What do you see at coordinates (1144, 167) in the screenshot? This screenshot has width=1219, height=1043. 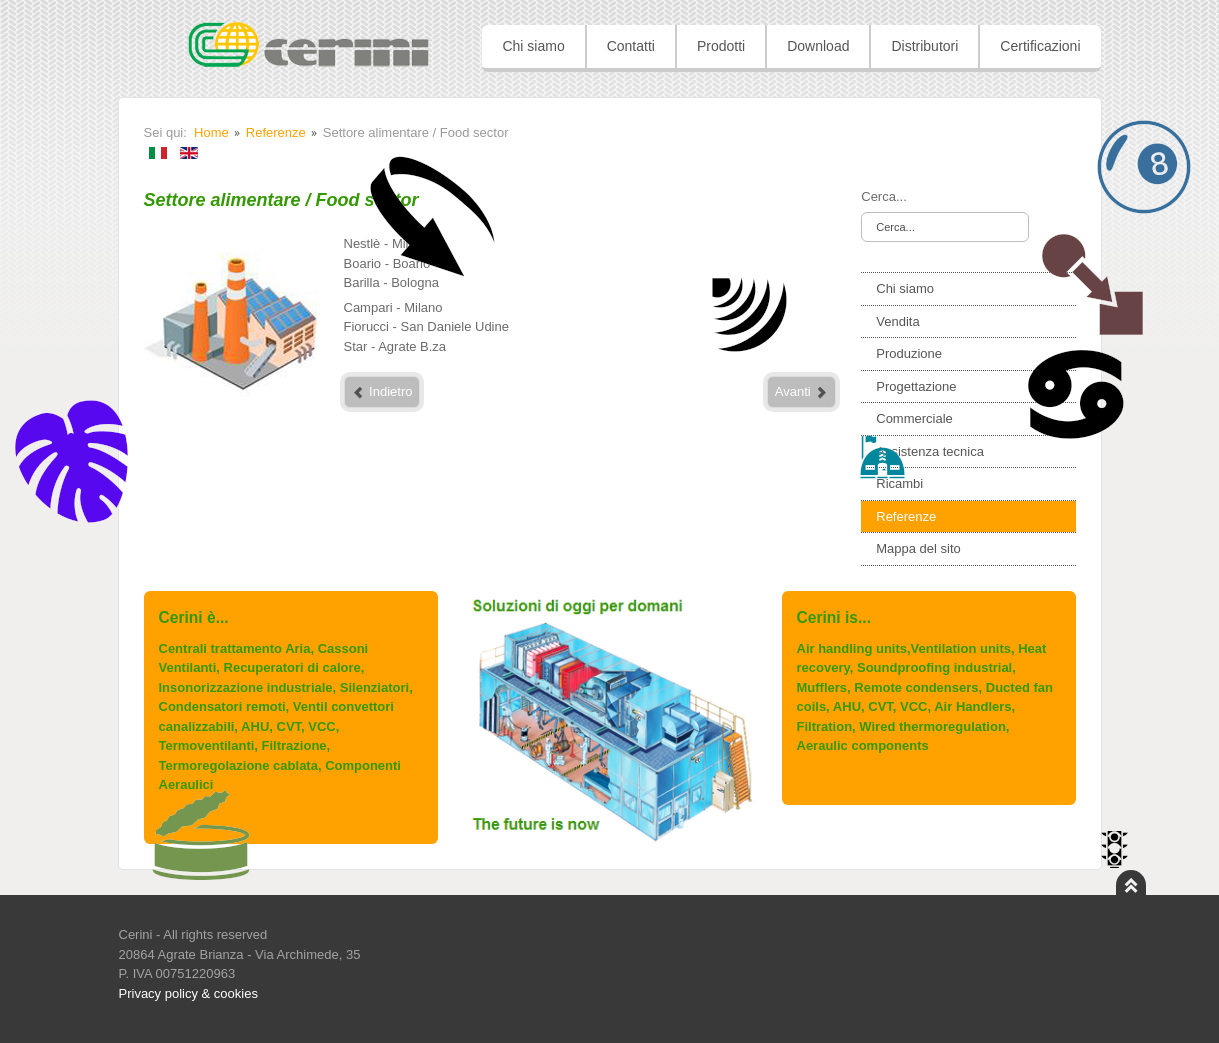 I see `play billiards or pool game` at bounding box center [1144, 167].